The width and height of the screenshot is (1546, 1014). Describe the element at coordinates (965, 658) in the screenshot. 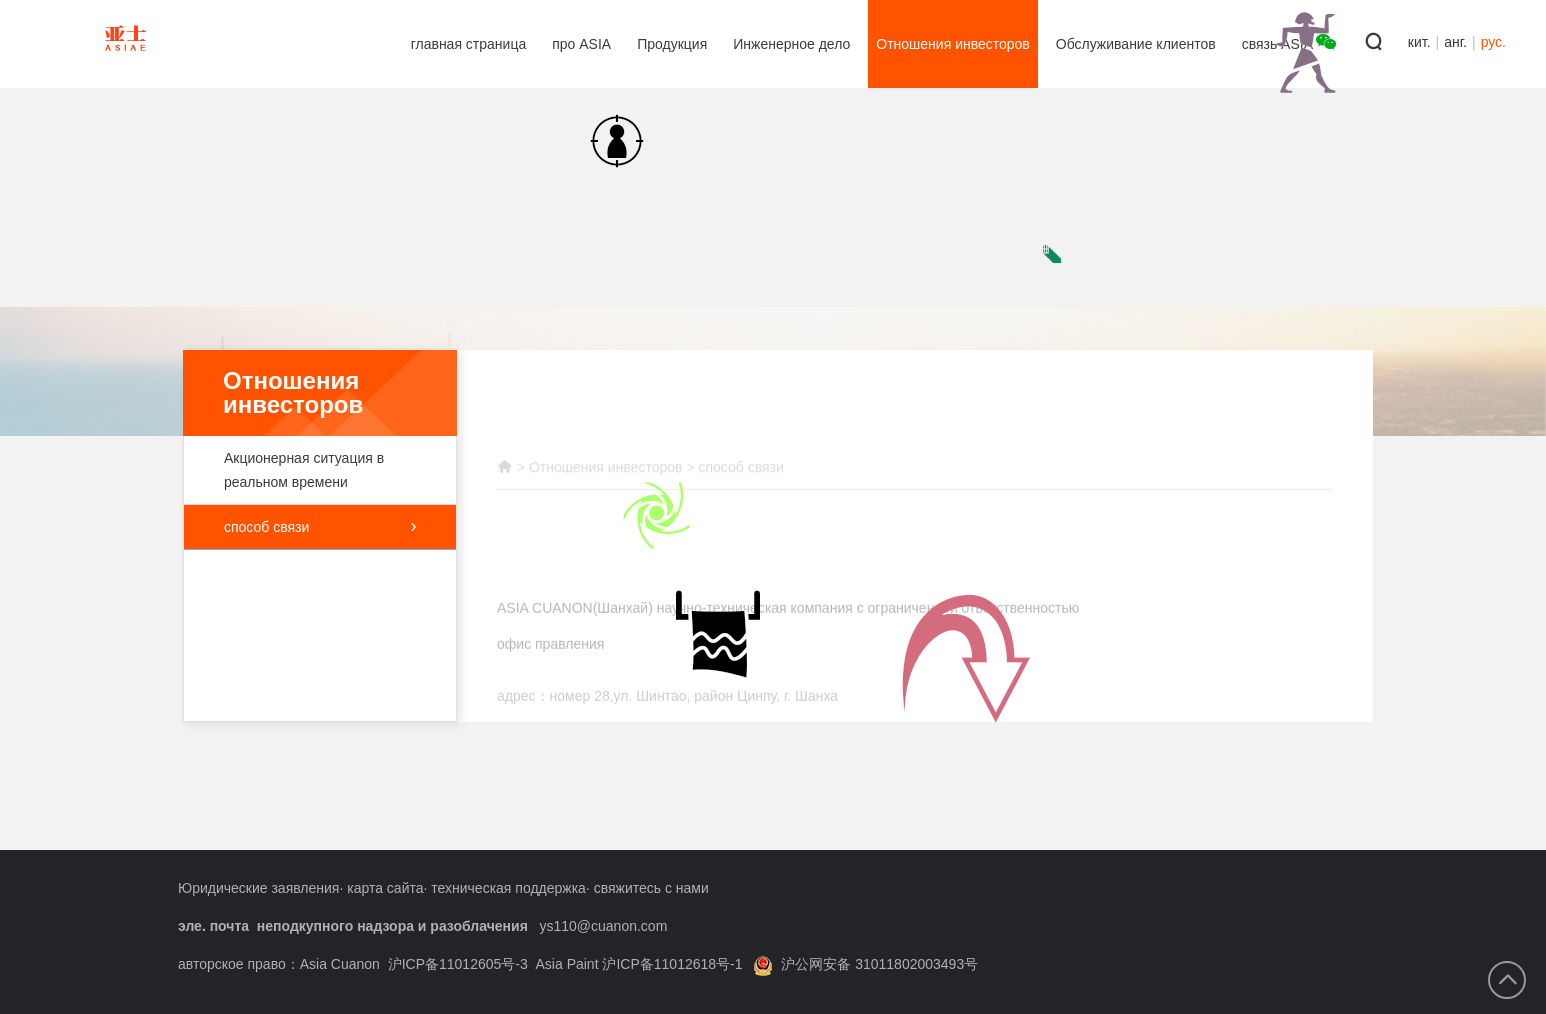

I see `undo or revert last action` at that location.